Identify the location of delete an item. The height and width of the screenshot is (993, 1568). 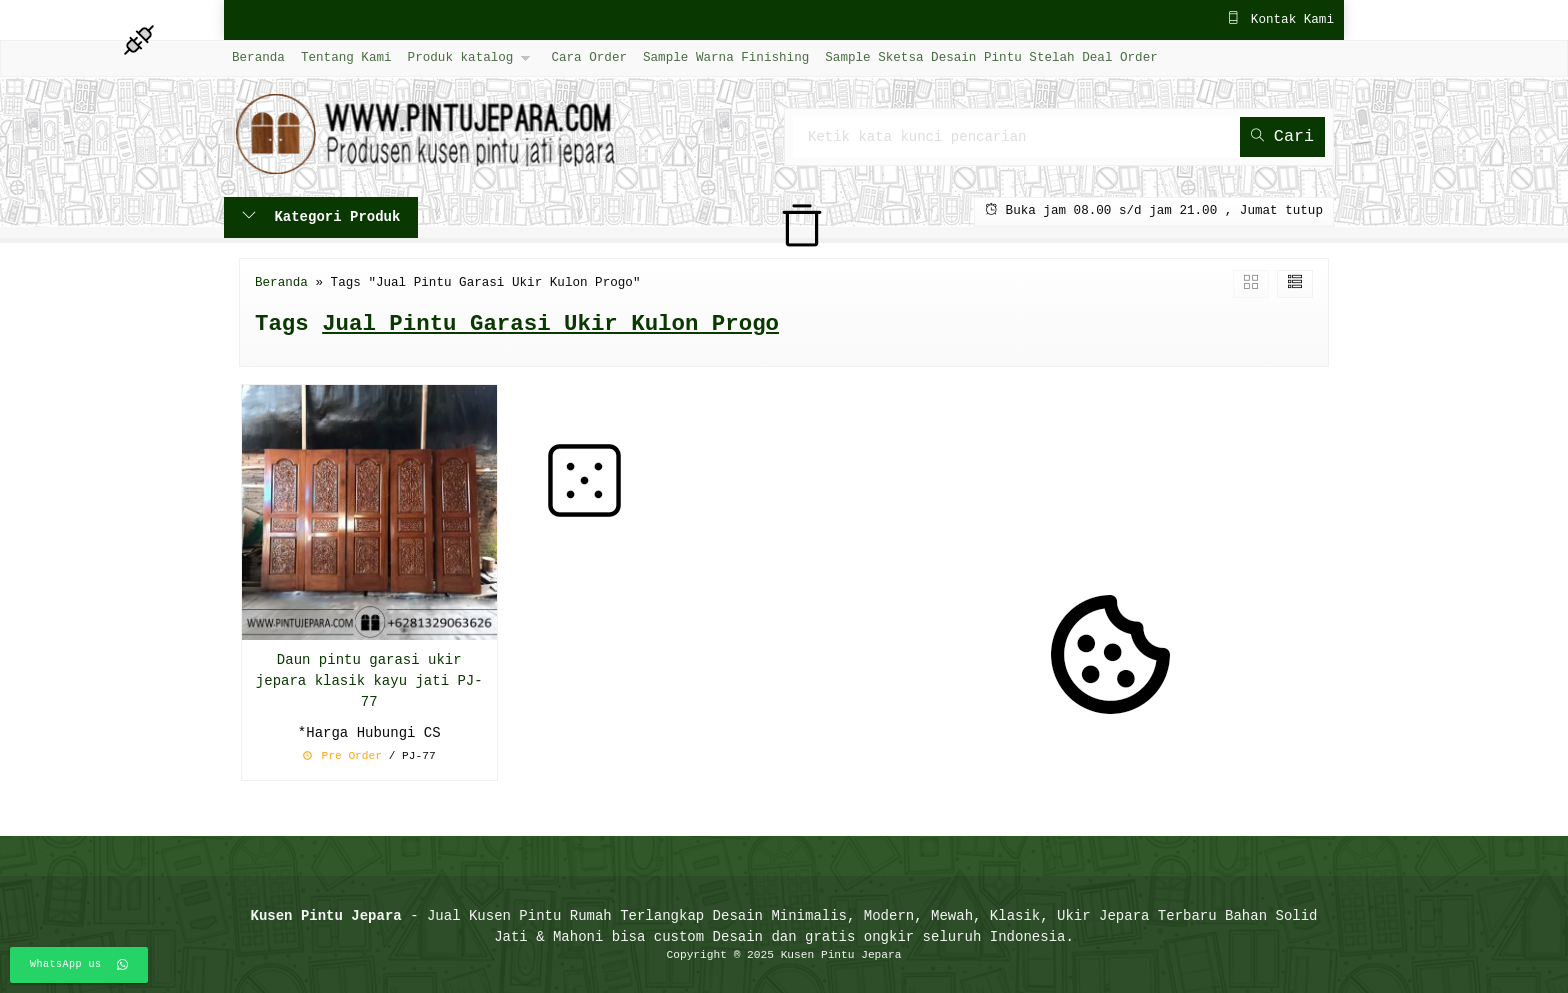
(802, 227).